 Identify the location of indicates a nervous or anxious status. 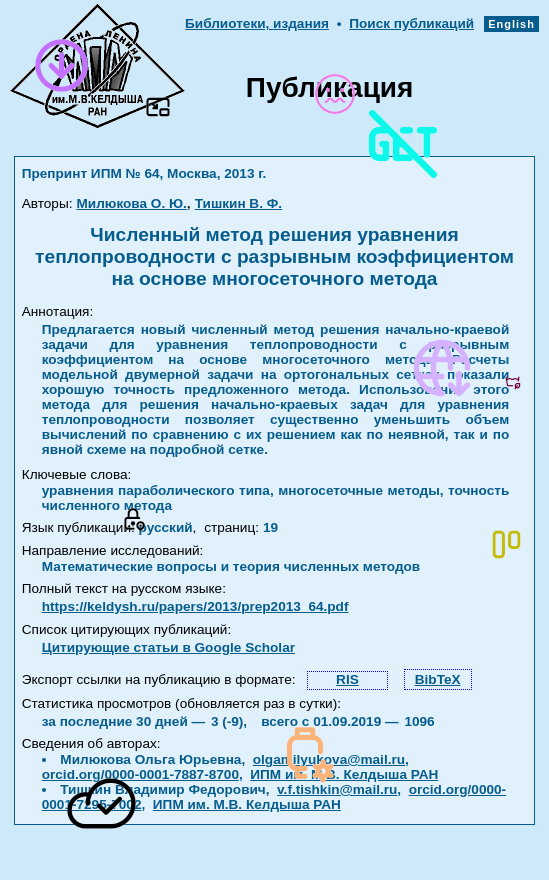
(335, 94).